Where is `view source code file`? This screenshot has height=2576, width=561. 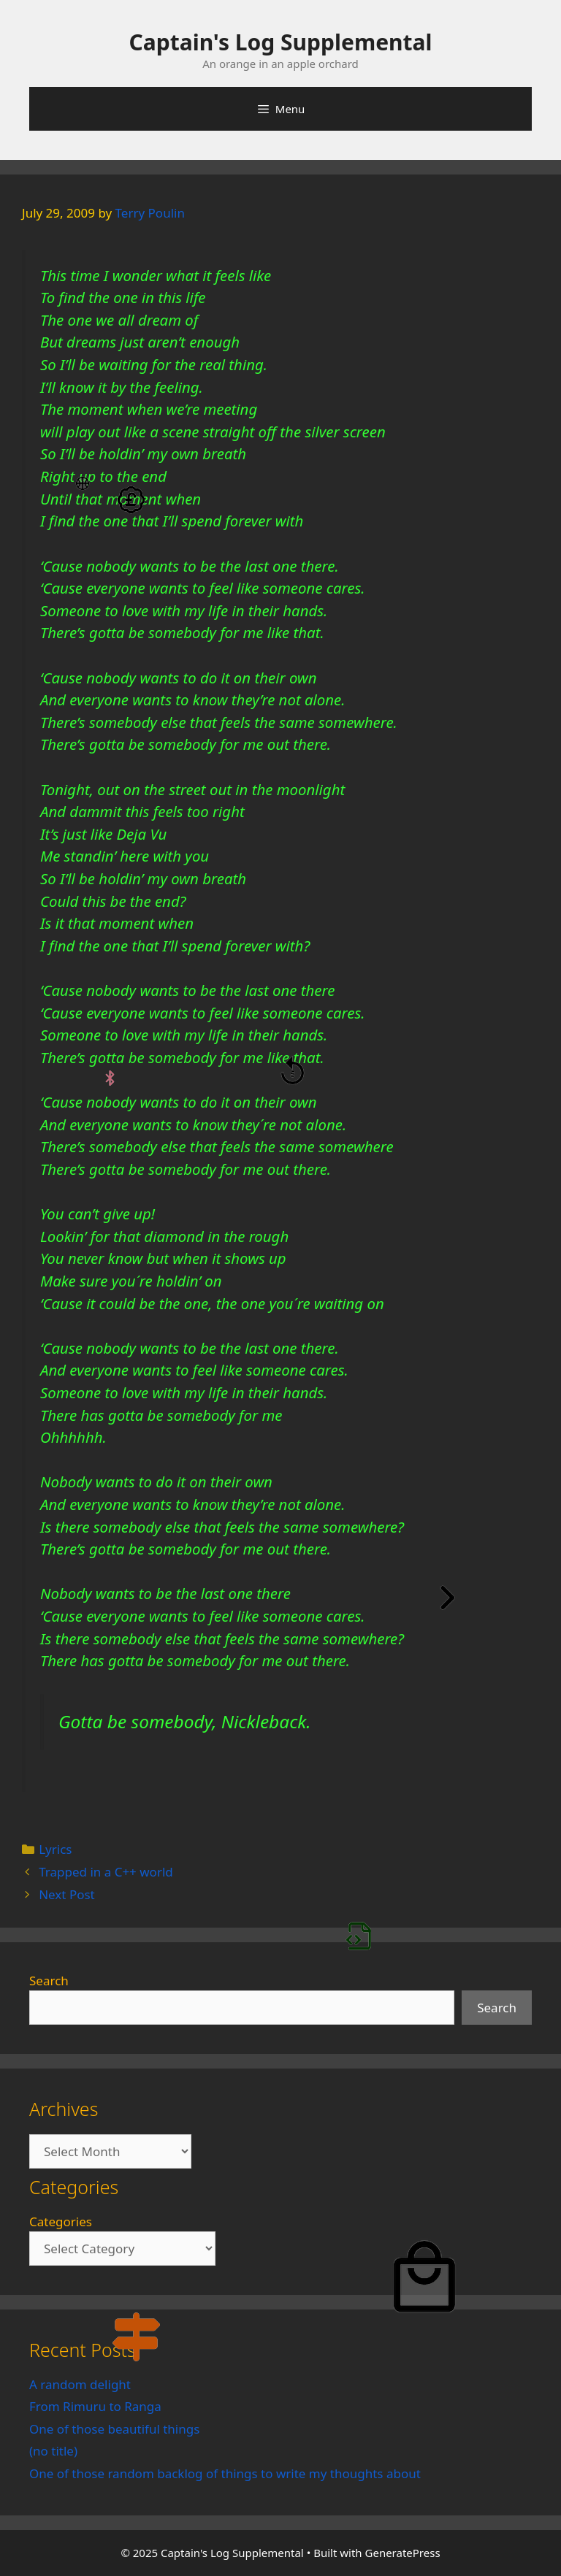
view source code file is located at coordinates (359, 1936).